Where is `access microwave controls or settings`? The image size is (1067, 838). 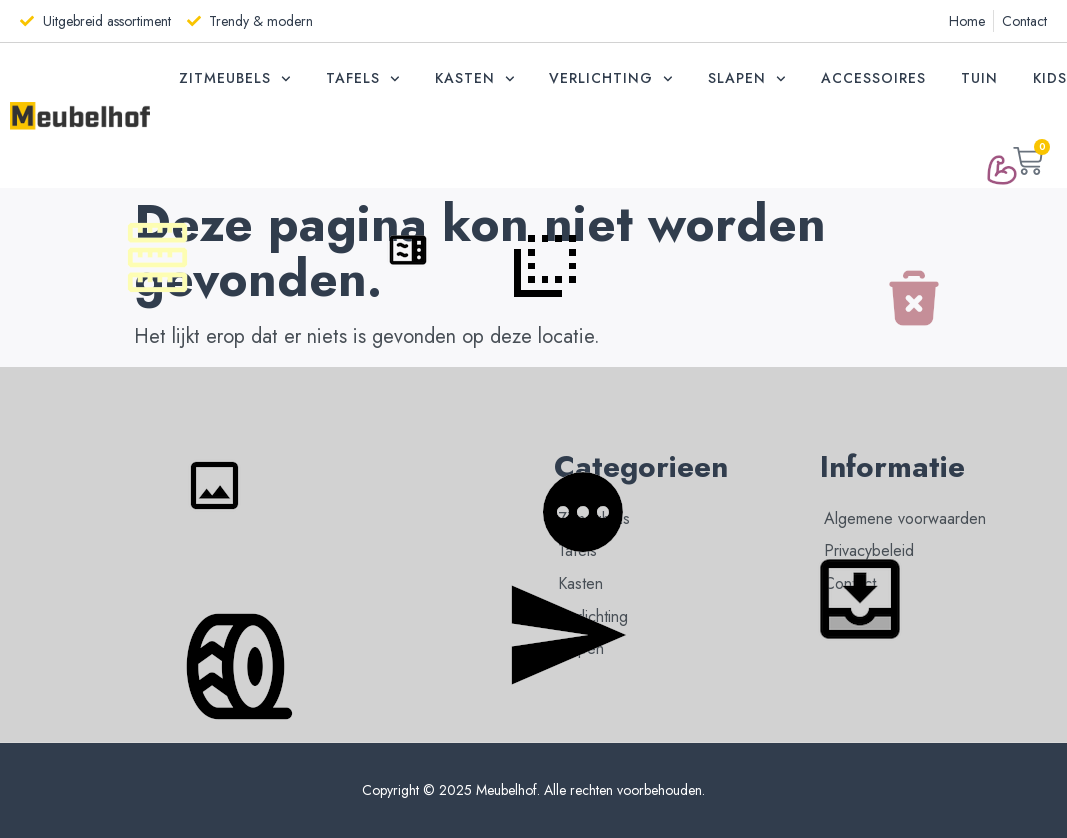 access microwave controls or settings is located at coordinates (408, 250).